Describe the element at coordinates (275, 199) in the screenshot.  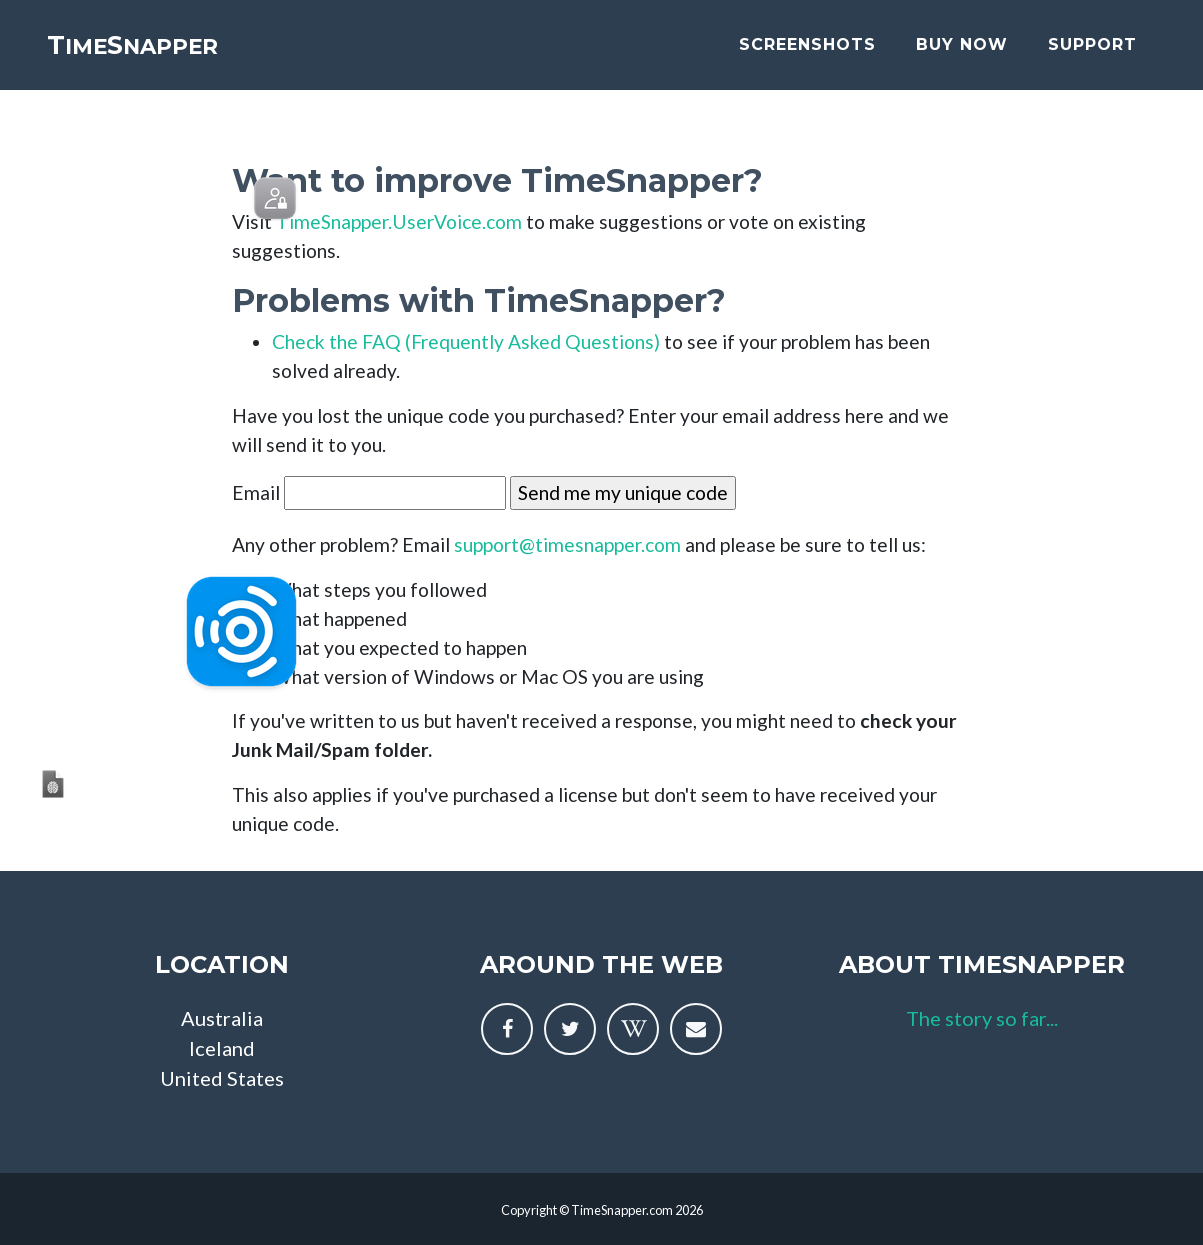
I see `manage network information service (NIS) user settings` at that location.